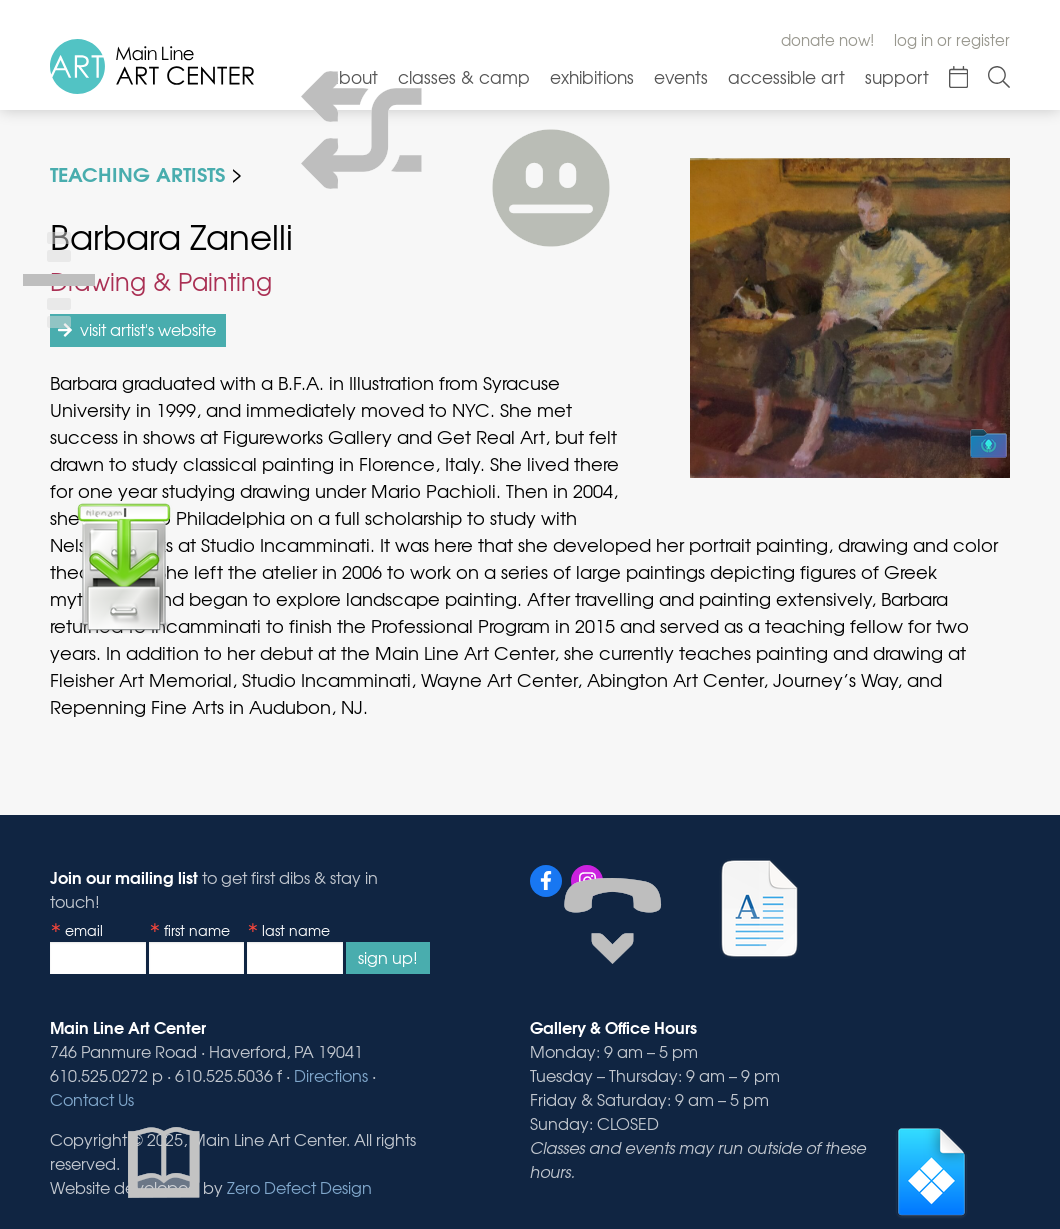 This screenshot has width=1060, height=1229. I want to click on open folder containing GitKraken projects, so click(988, 444).